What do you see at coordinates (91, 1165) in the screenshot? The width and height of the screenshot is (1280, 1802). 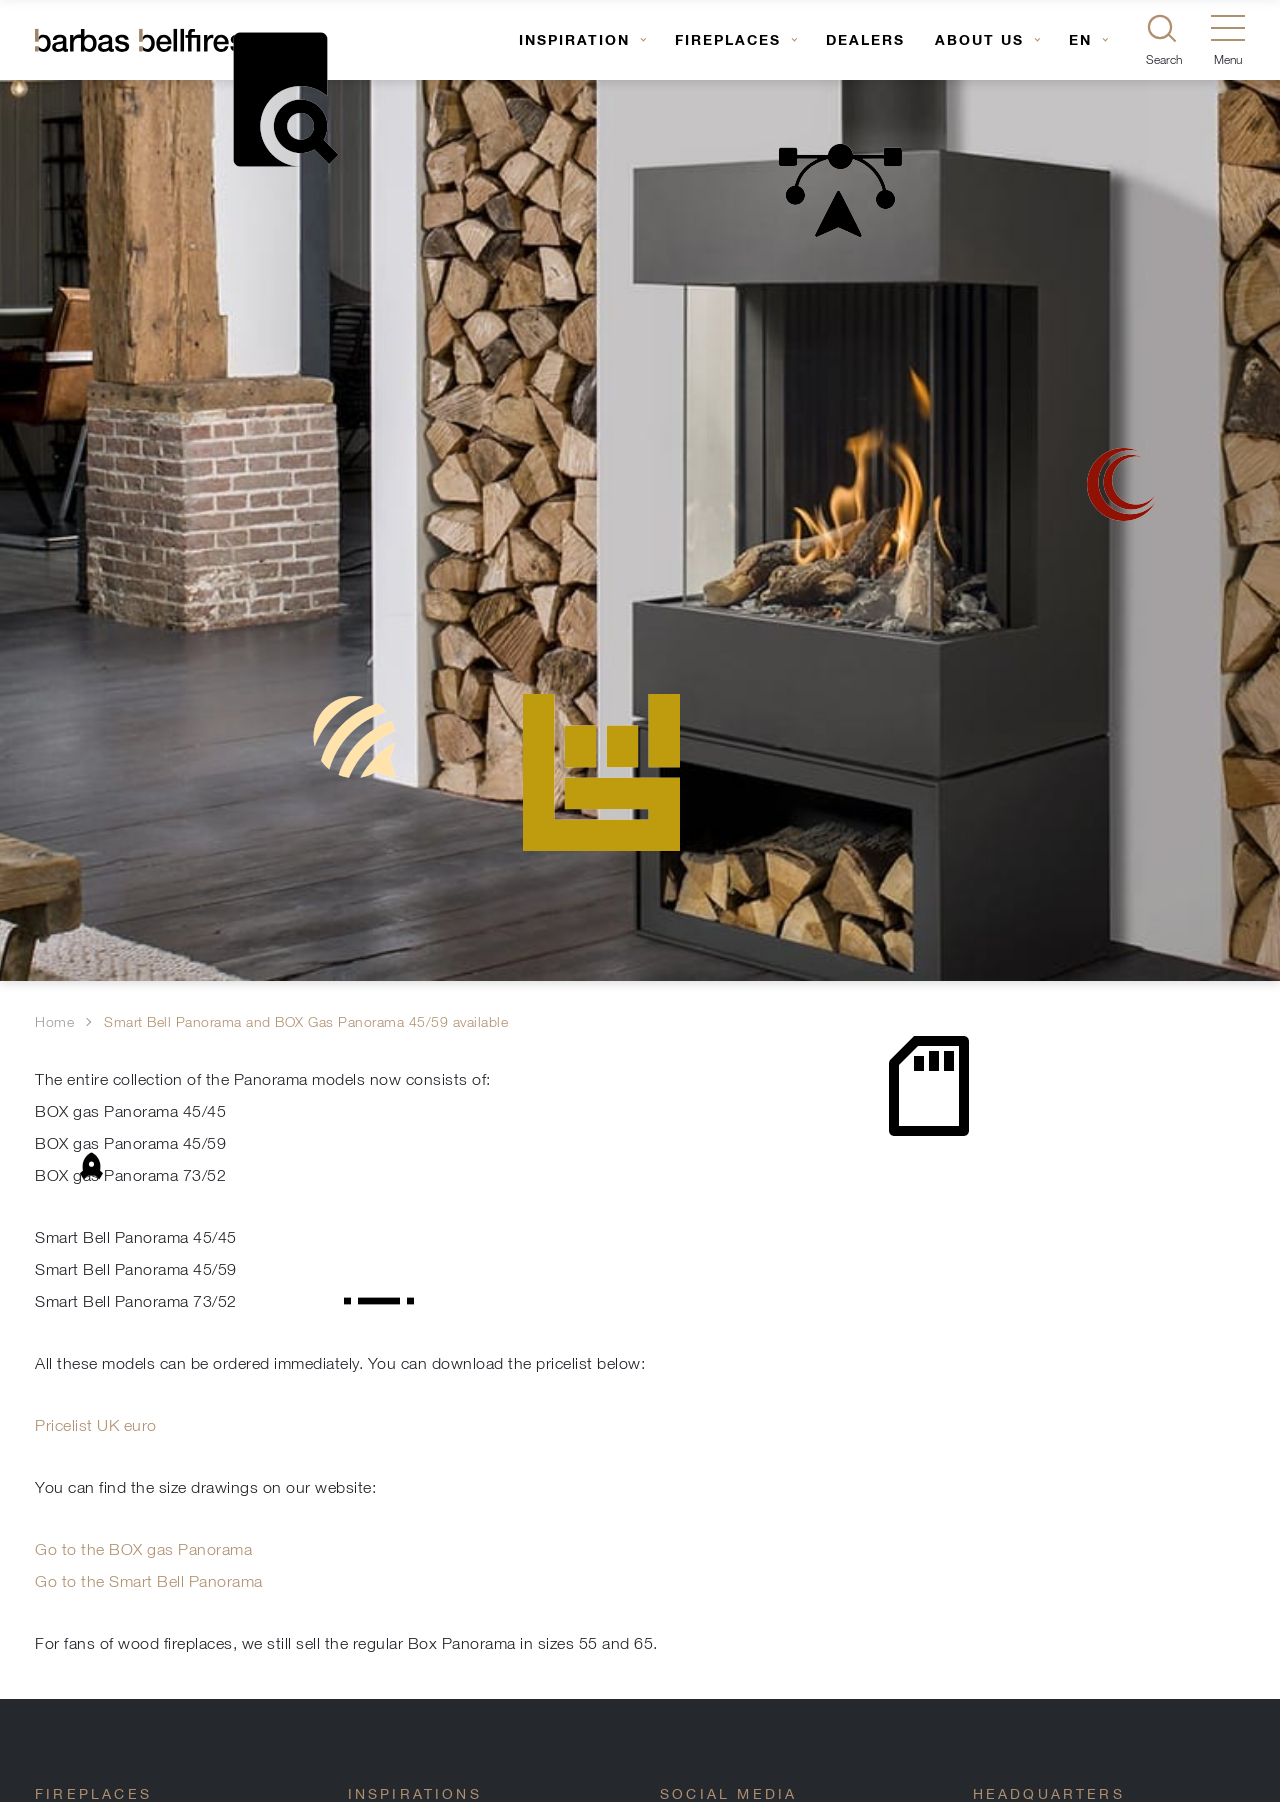 I see `launch or deploy an application` at bounding box center [91, 1165].